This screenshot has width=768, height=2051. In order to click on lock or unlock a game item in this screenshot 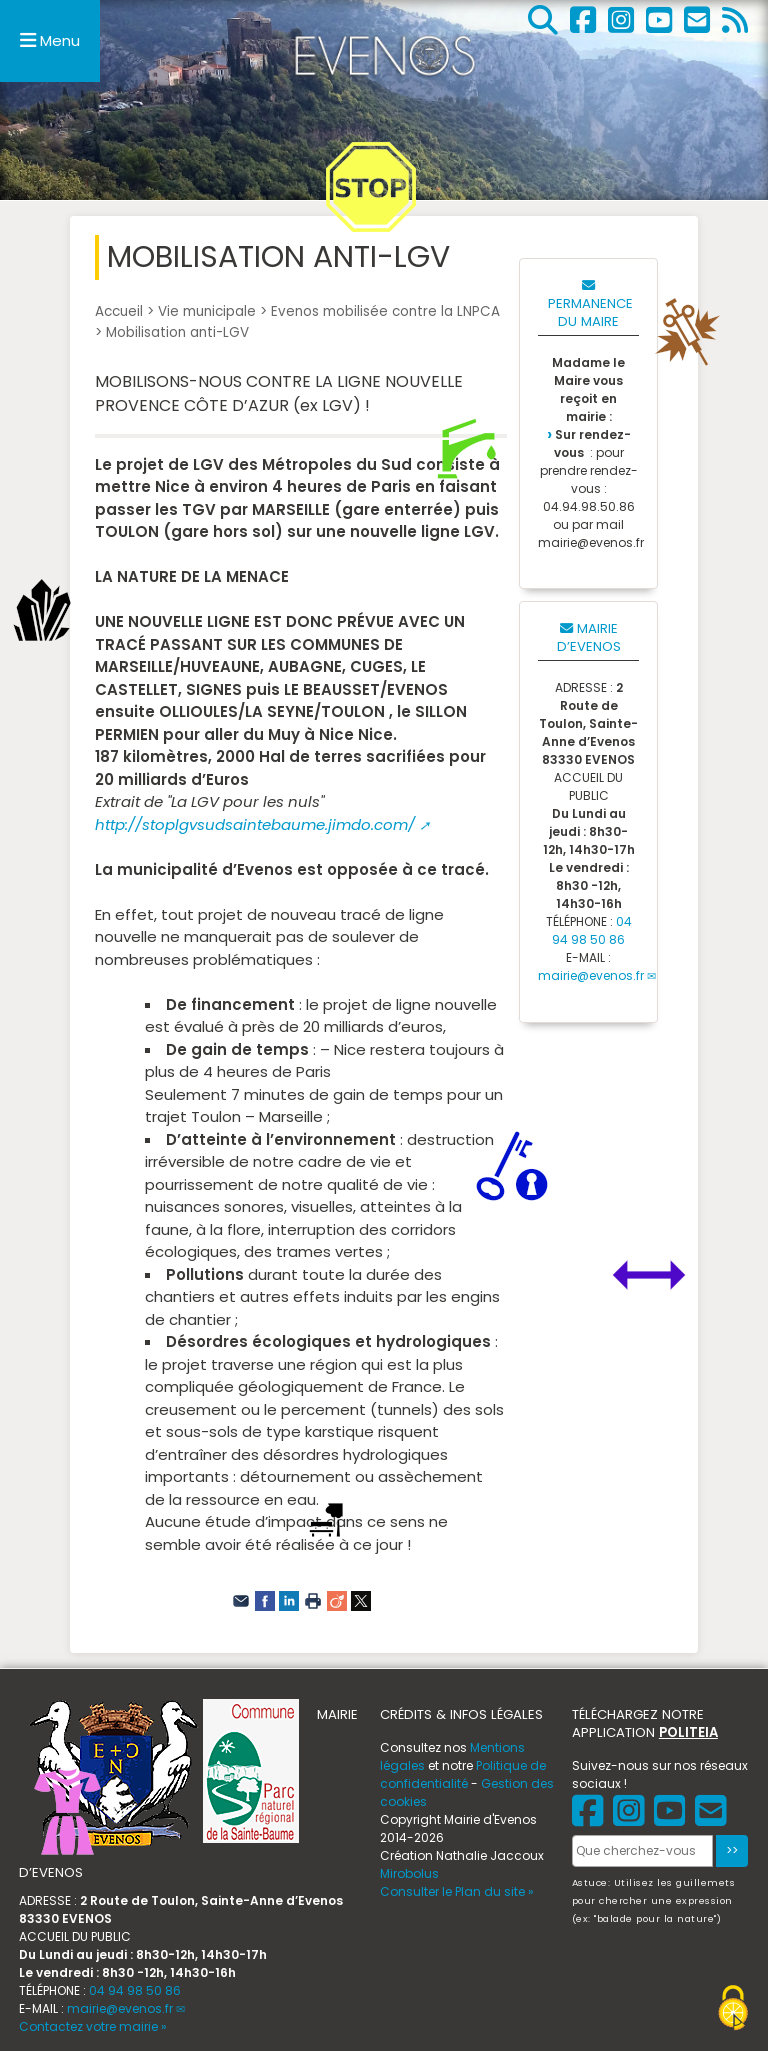, I will do `click(512, 1166)`.